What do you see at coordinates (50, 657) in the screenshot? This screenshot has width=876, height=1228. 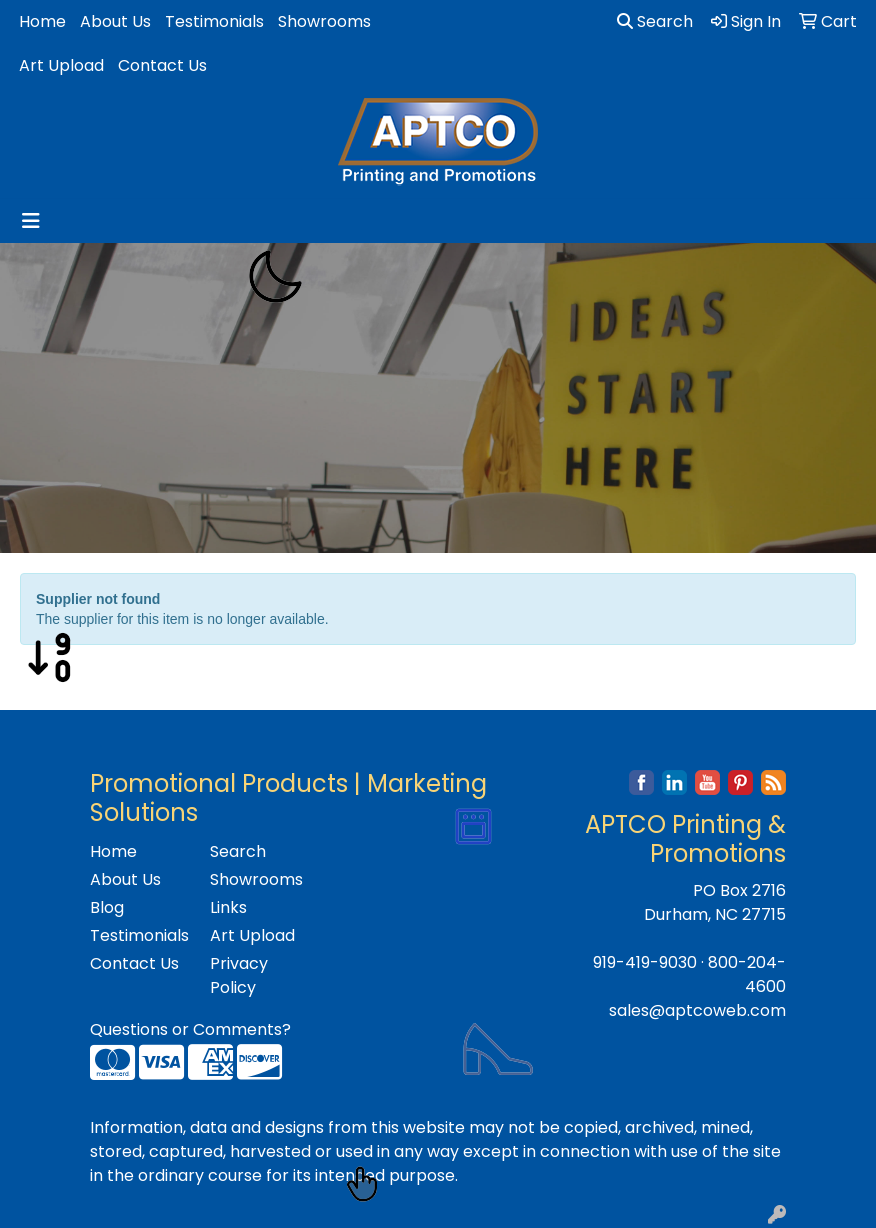 I see `sort numbers in descending order` at bounding box center [50, 657].